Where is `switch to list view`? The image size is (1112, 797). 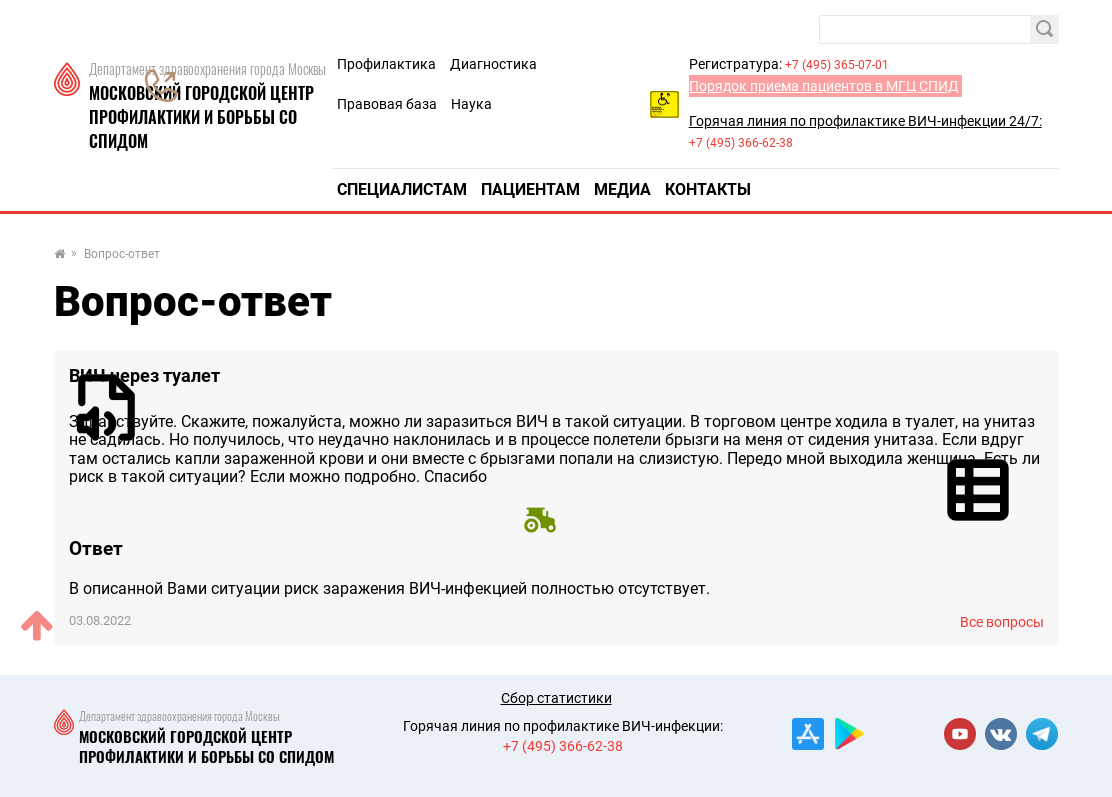
switch to list view is located at coordinates (978, 490).